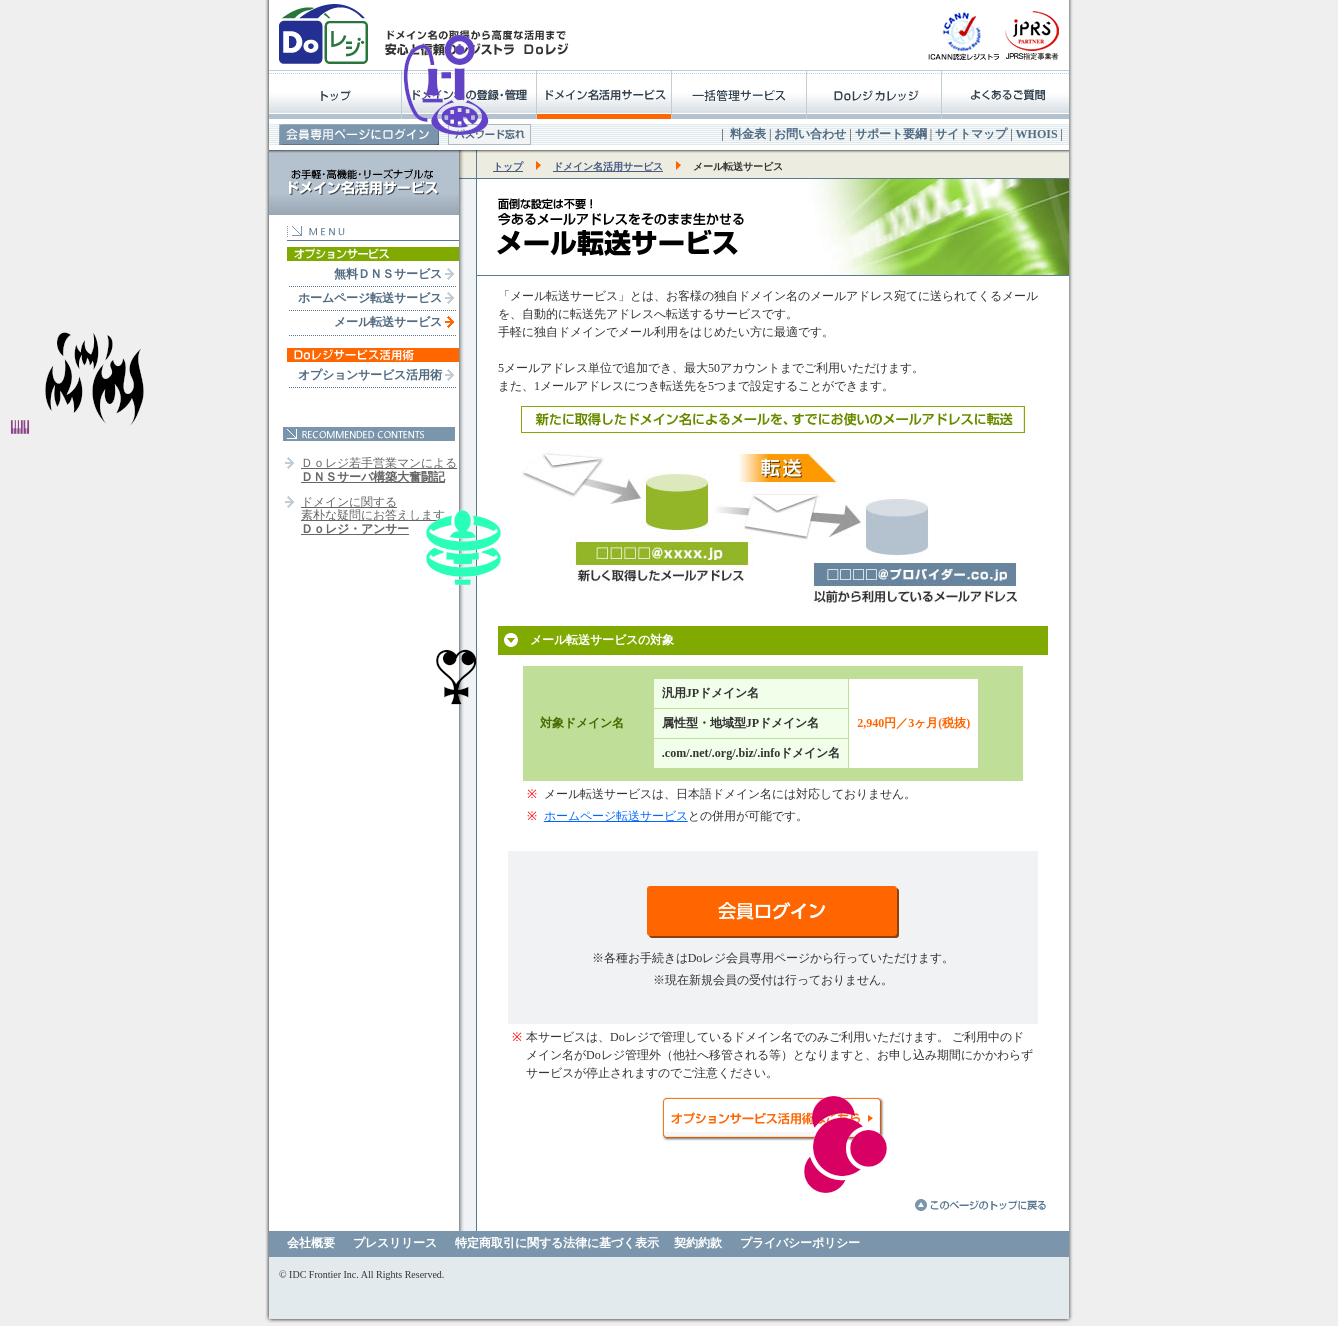 The height and width of the screenshot is (1326, 1338). Describe the element at coordinates (845, 1144) in the screenshot. I see `view molecular or chemical information` at that location.